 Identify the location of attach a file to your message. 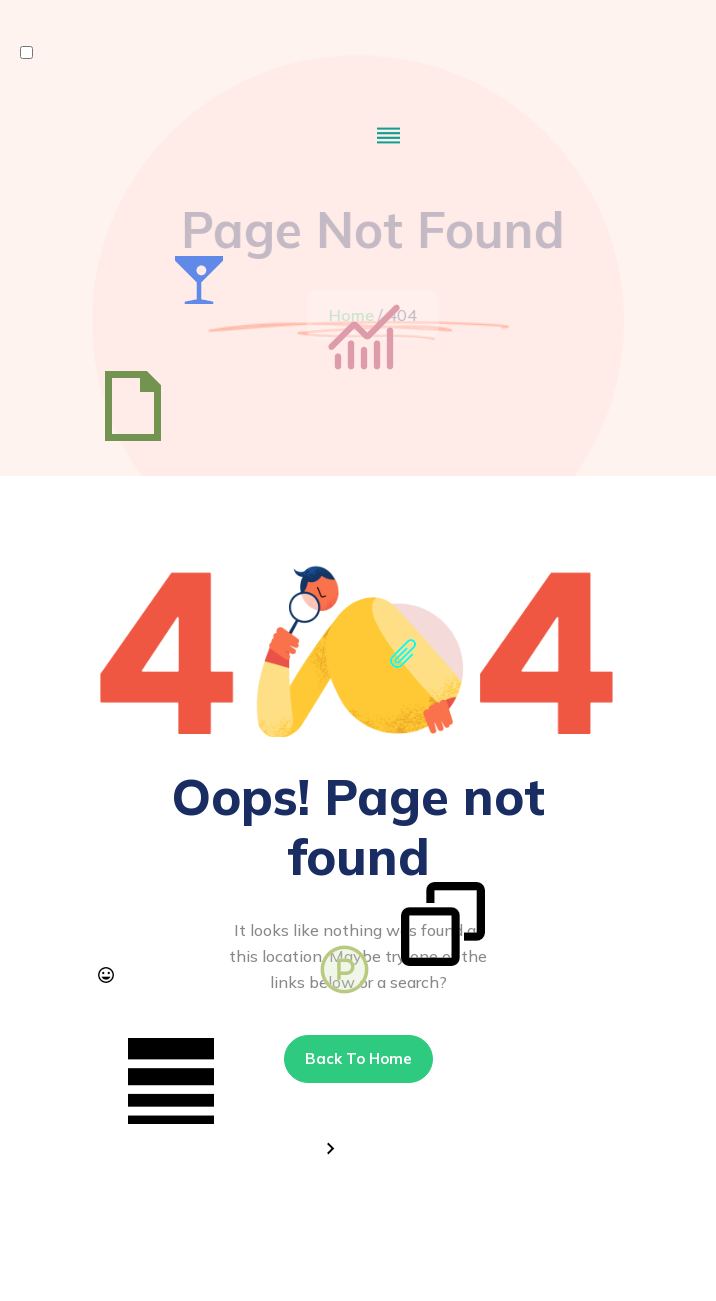
(403, 653).